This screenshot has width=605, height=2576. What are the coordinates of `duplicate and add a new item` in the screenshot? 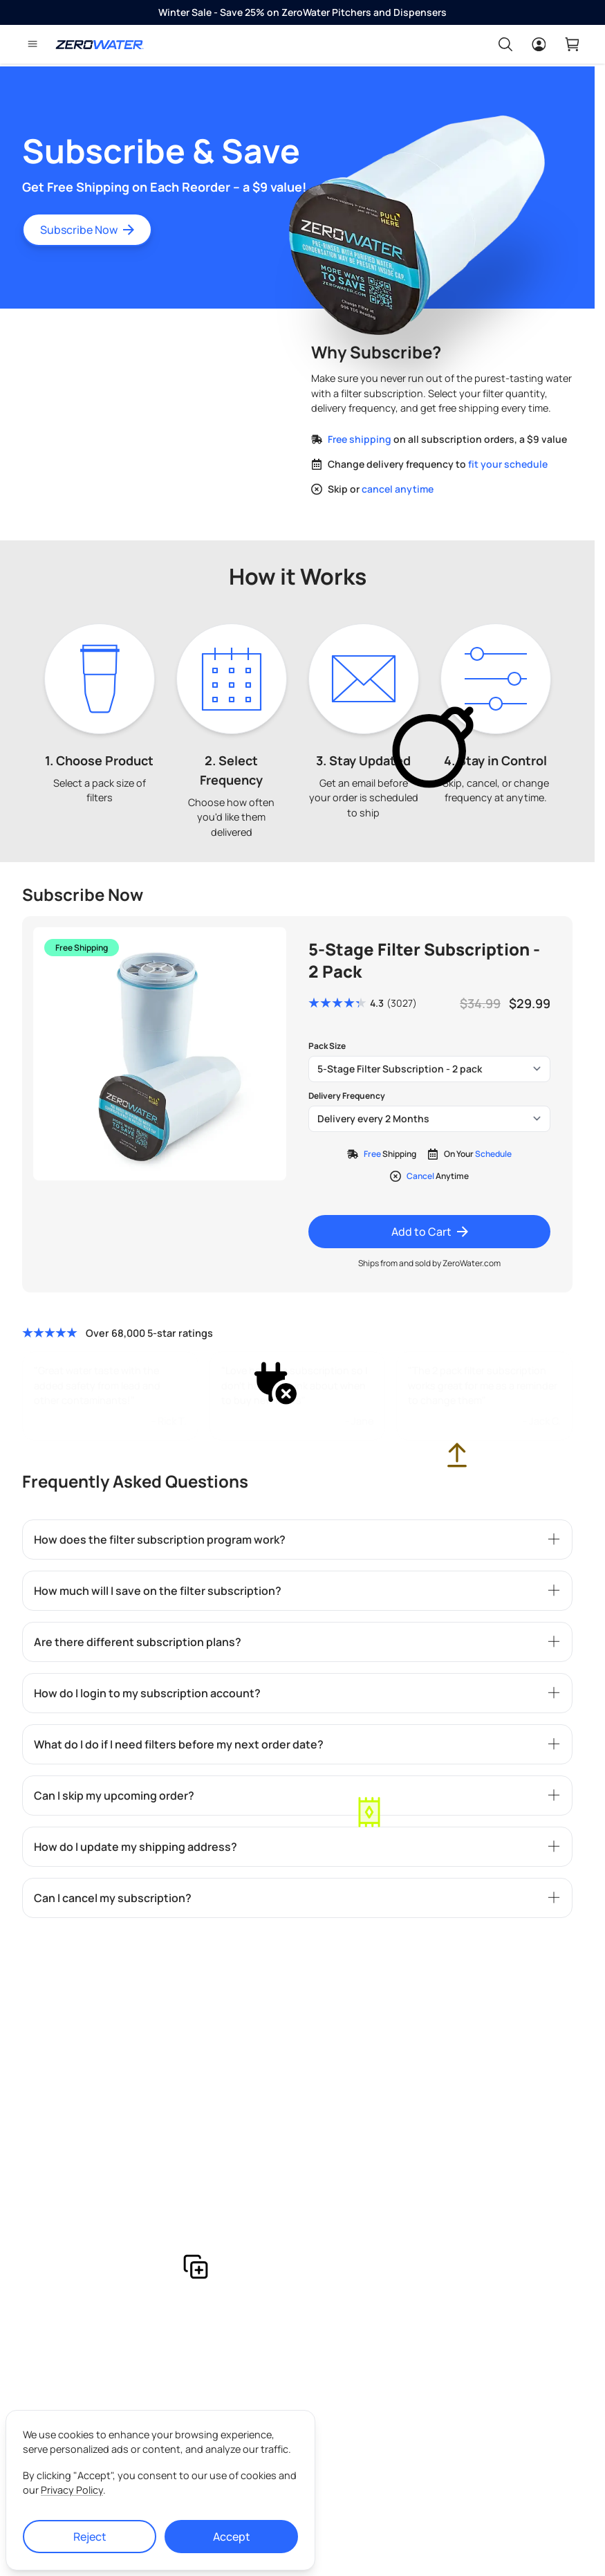 It's located at (196, 2267).